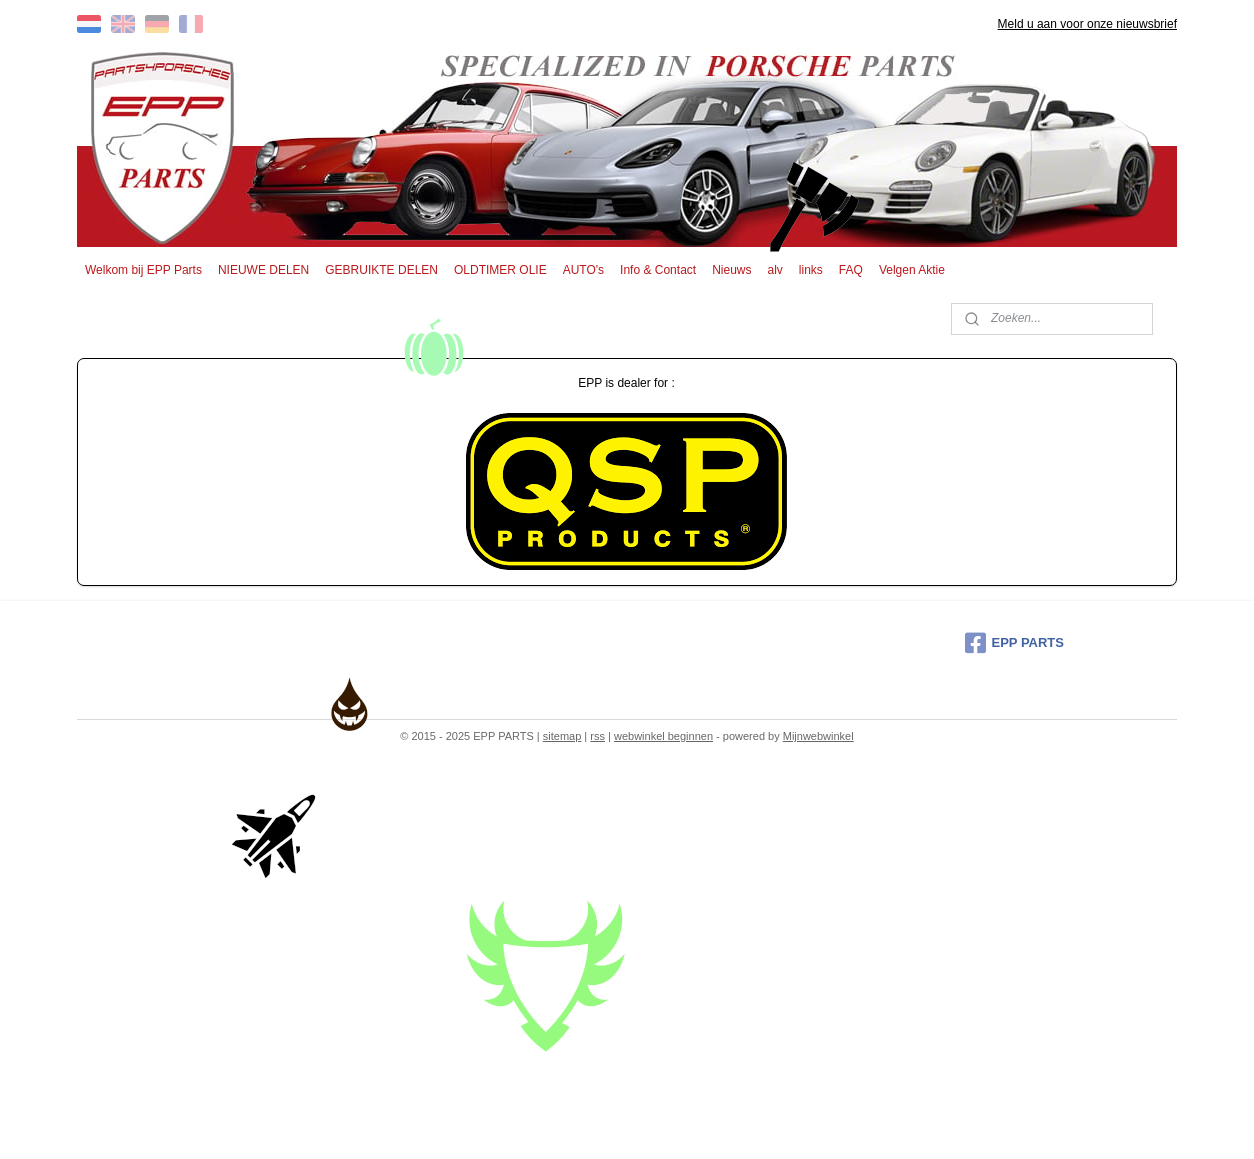  Describe the element at coordinates (814, 206) in the screenshot. I see `fire axe tool or weapon in a game inventory` at that location.